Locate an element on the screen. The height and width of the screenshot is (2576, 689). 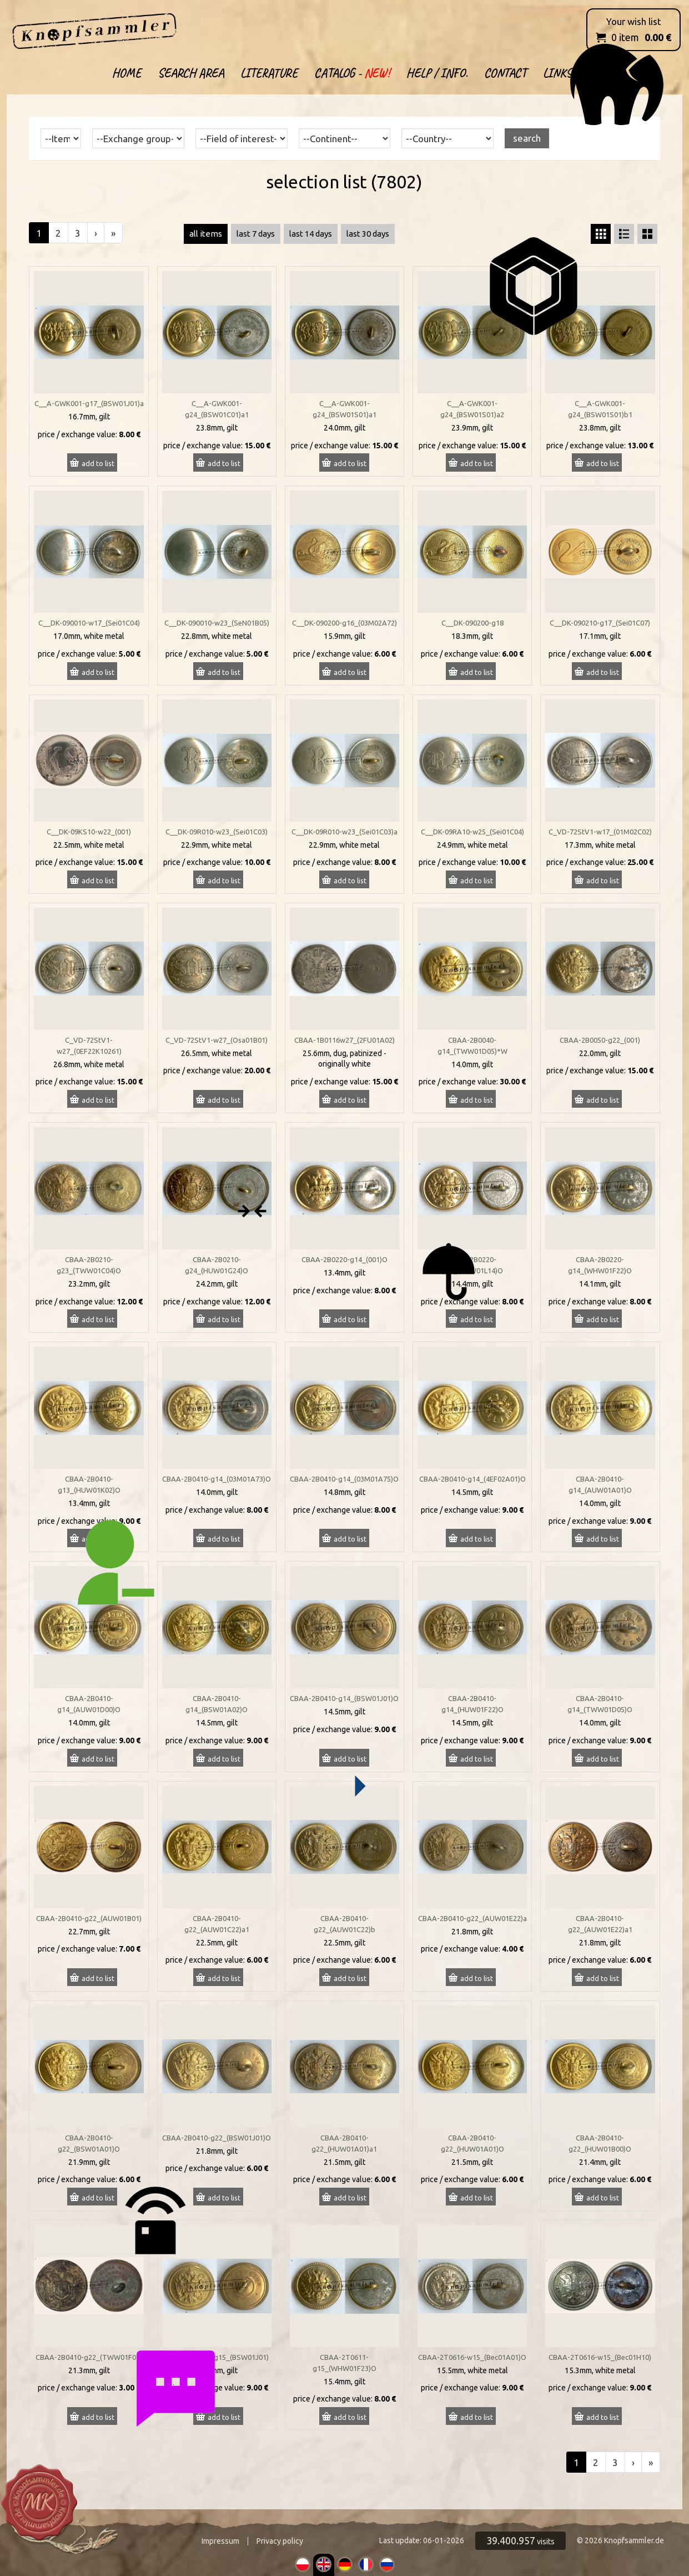
indicates the app uses Jetpack Compose is located at coordinates (534, 286).